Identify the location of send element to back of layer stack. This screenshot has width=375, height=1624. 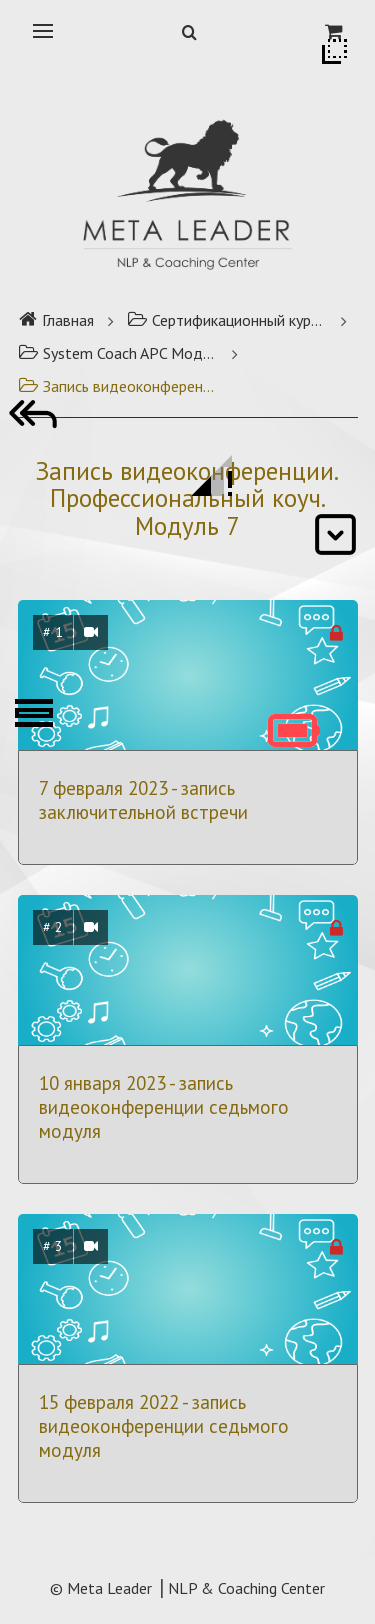
(334, 51).